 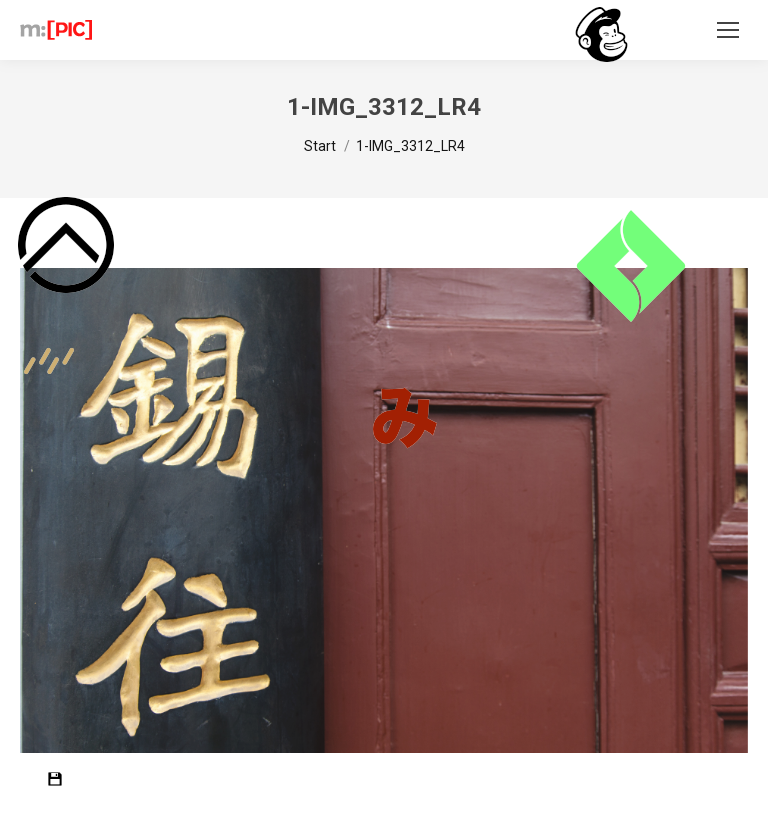 I want to click on open the Mihon manga reader app, so click(x=405, y=418).